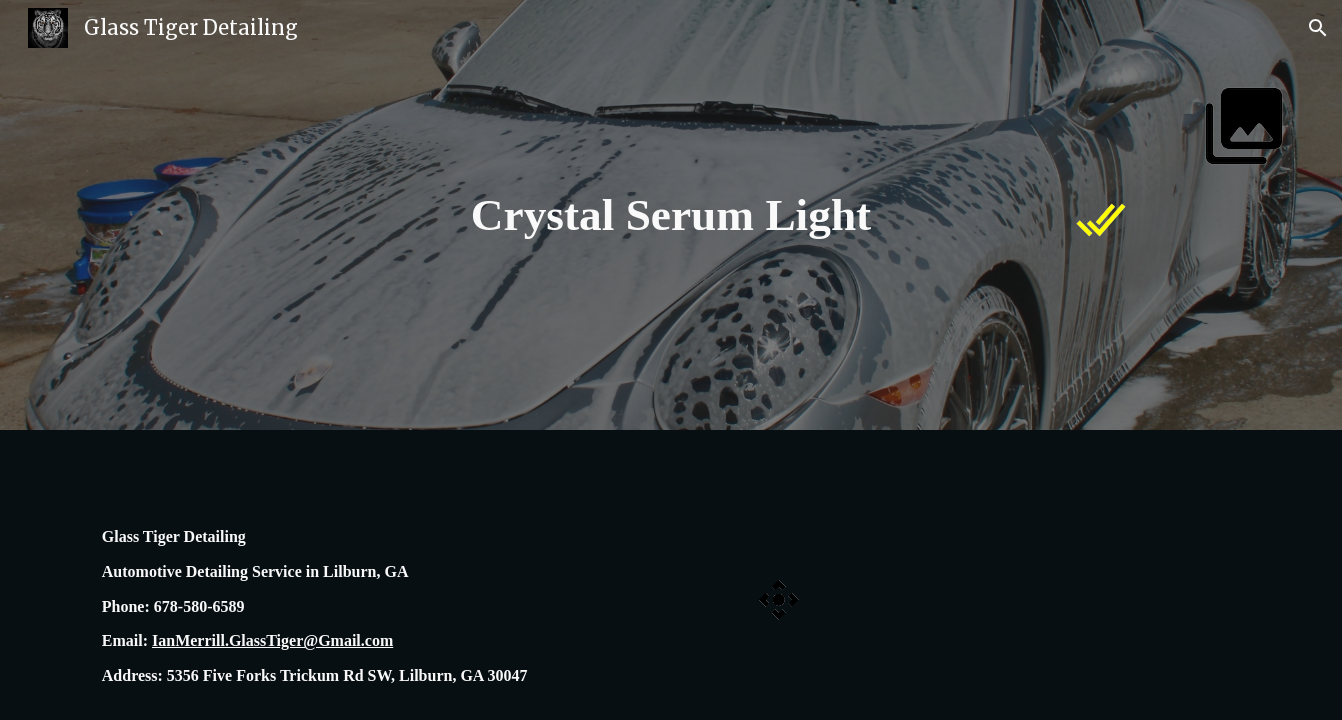 This screenshot has width=1342, height=720. I want to click on indicates message has been read or delivered, so click(1101, 220).